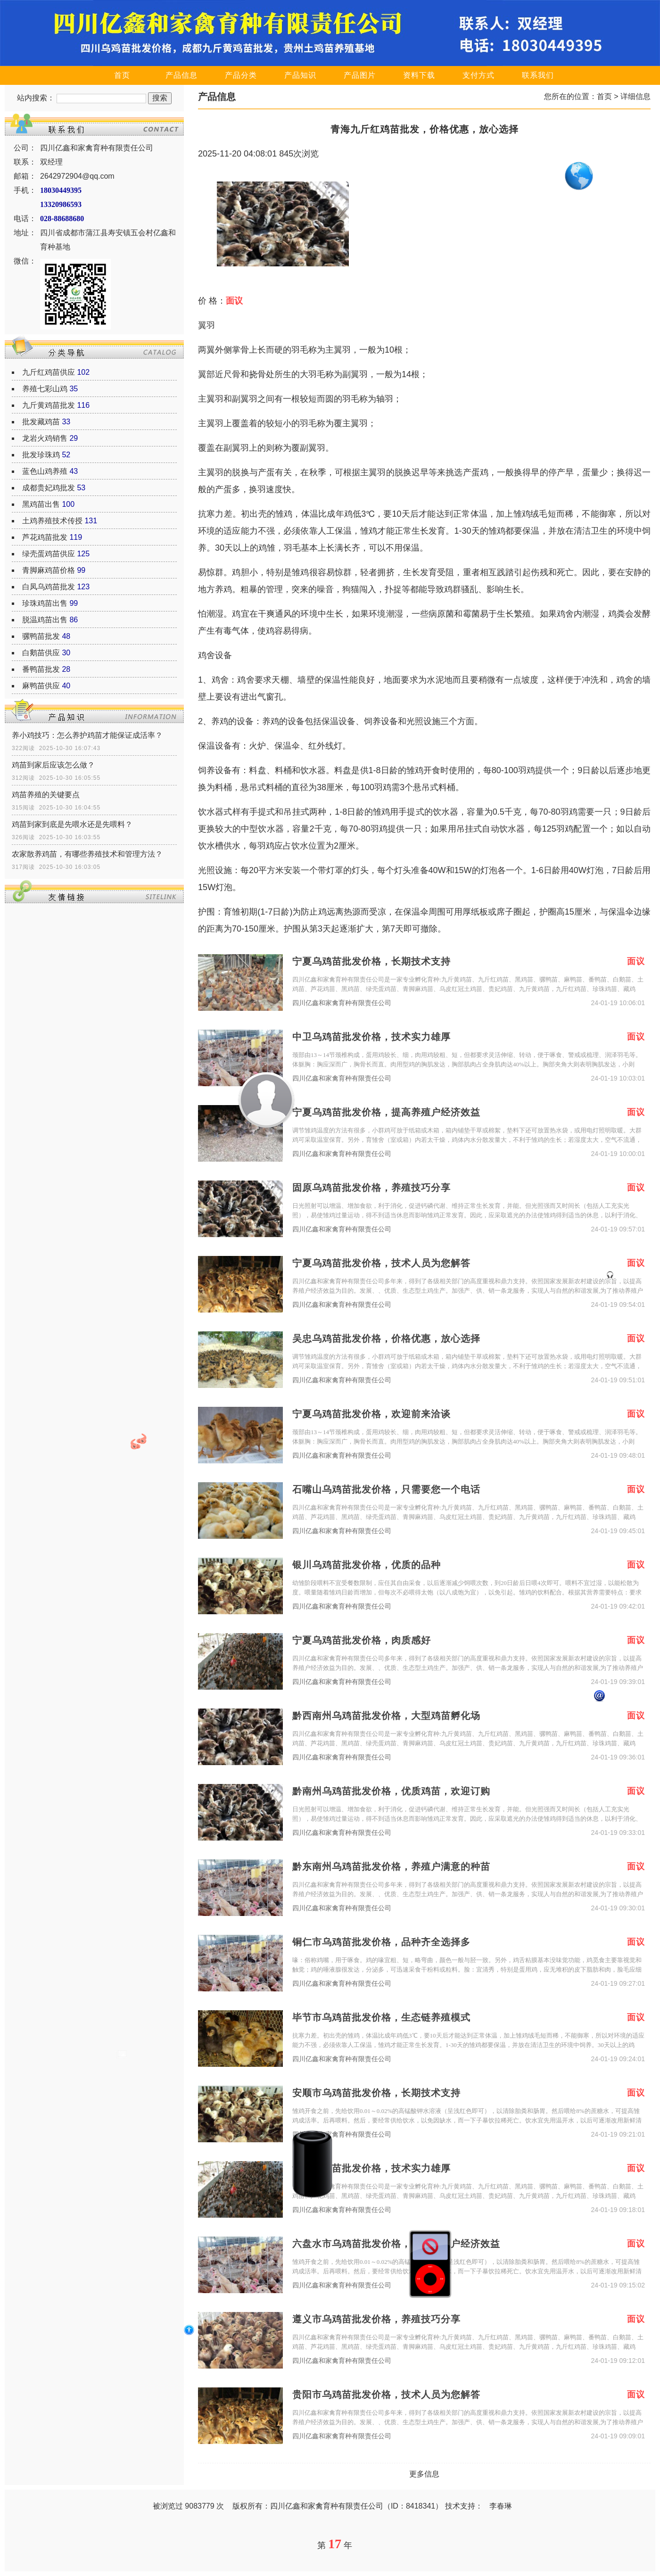  What do you see at coordinates (189, 2330) in the screenshot?
I see `open accessibility settings` at bounding box center [189, 2330].